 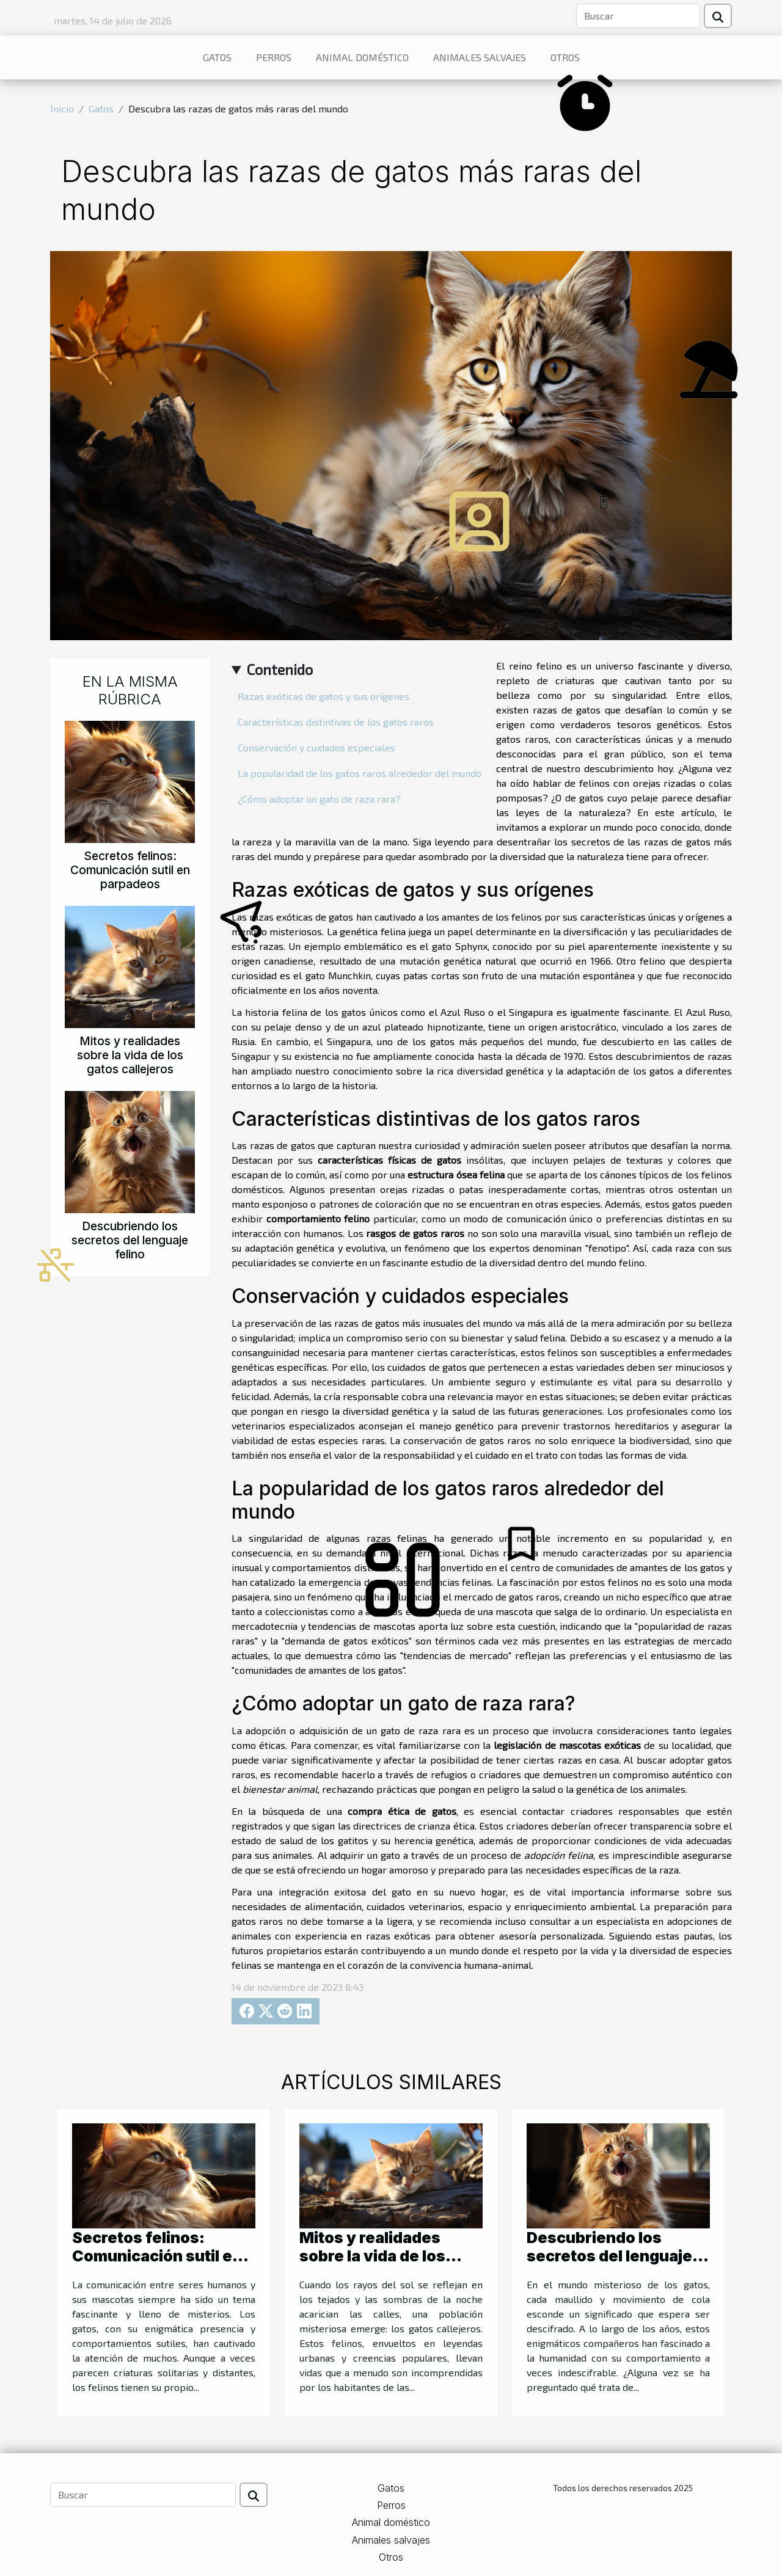 What do you see at coordinates (521, 1544) in the screenshot?
I see `save this item for later` at bounding box center [521, 1544].